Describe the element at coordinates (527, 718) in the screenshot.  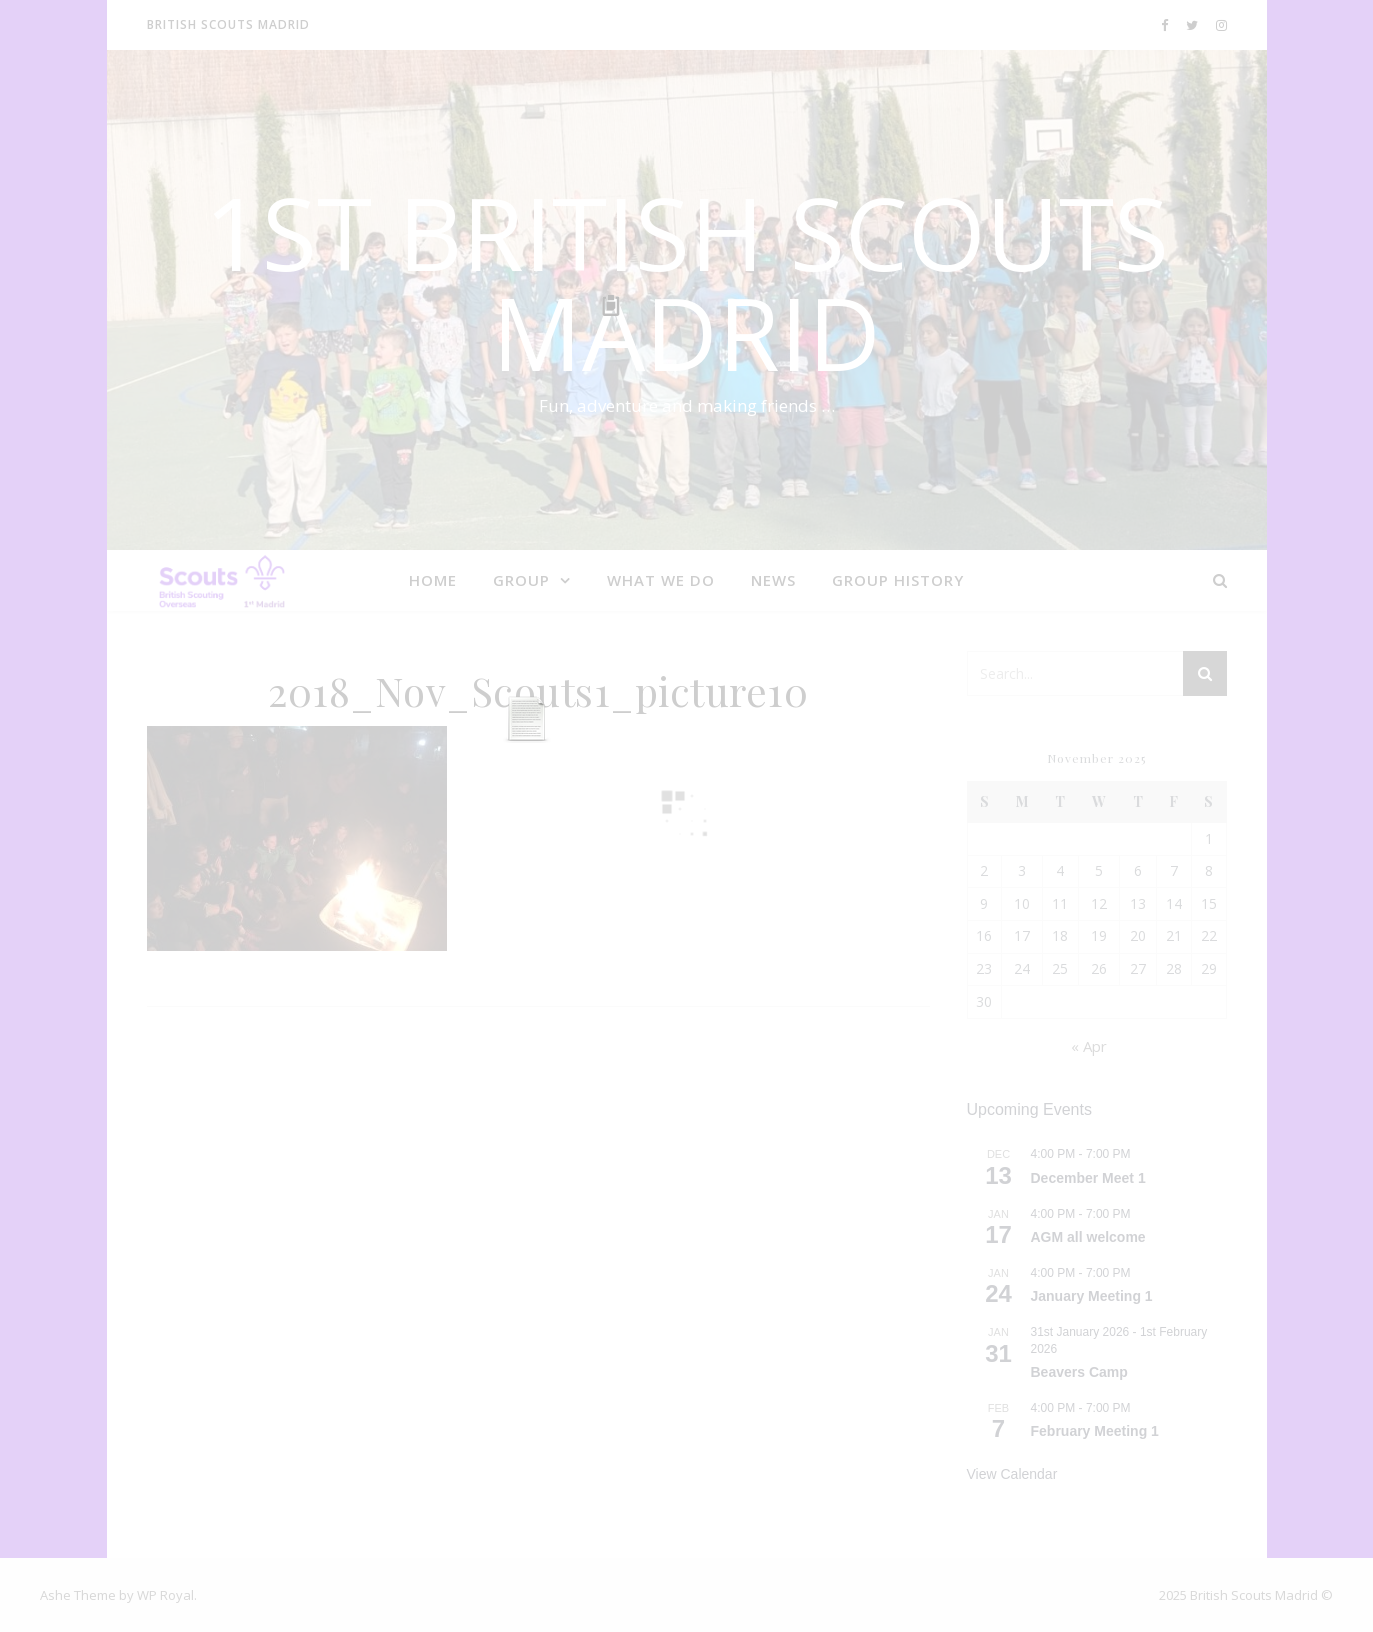
I see `a plain text file or document` at that location.